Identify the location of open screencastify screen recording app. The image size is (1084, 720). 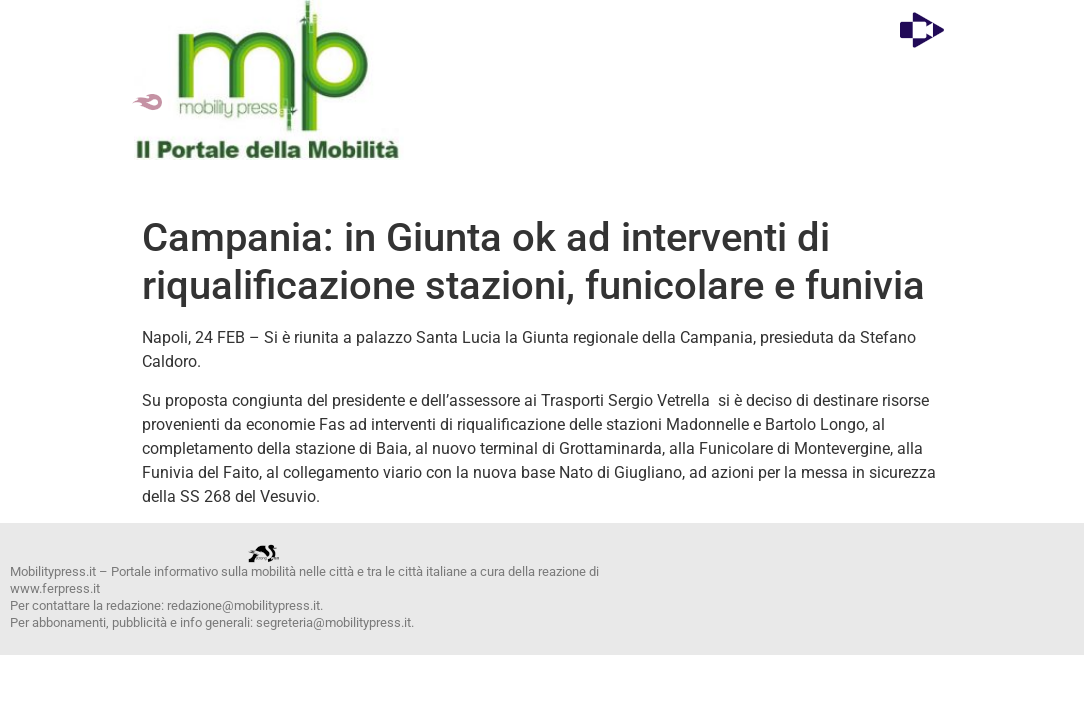
(922, 30).